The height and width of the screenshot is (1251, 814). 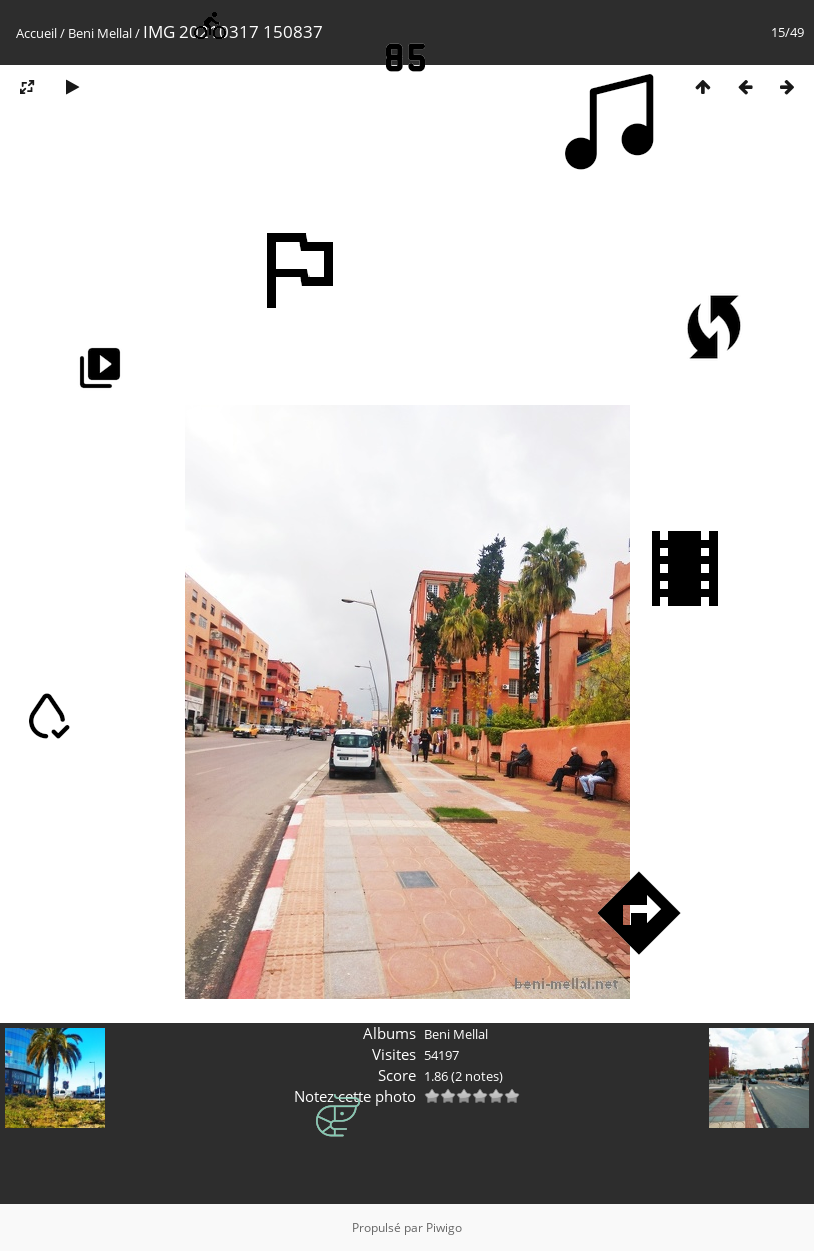 I want to click on get cycling directions, so click(x=210, y=26).